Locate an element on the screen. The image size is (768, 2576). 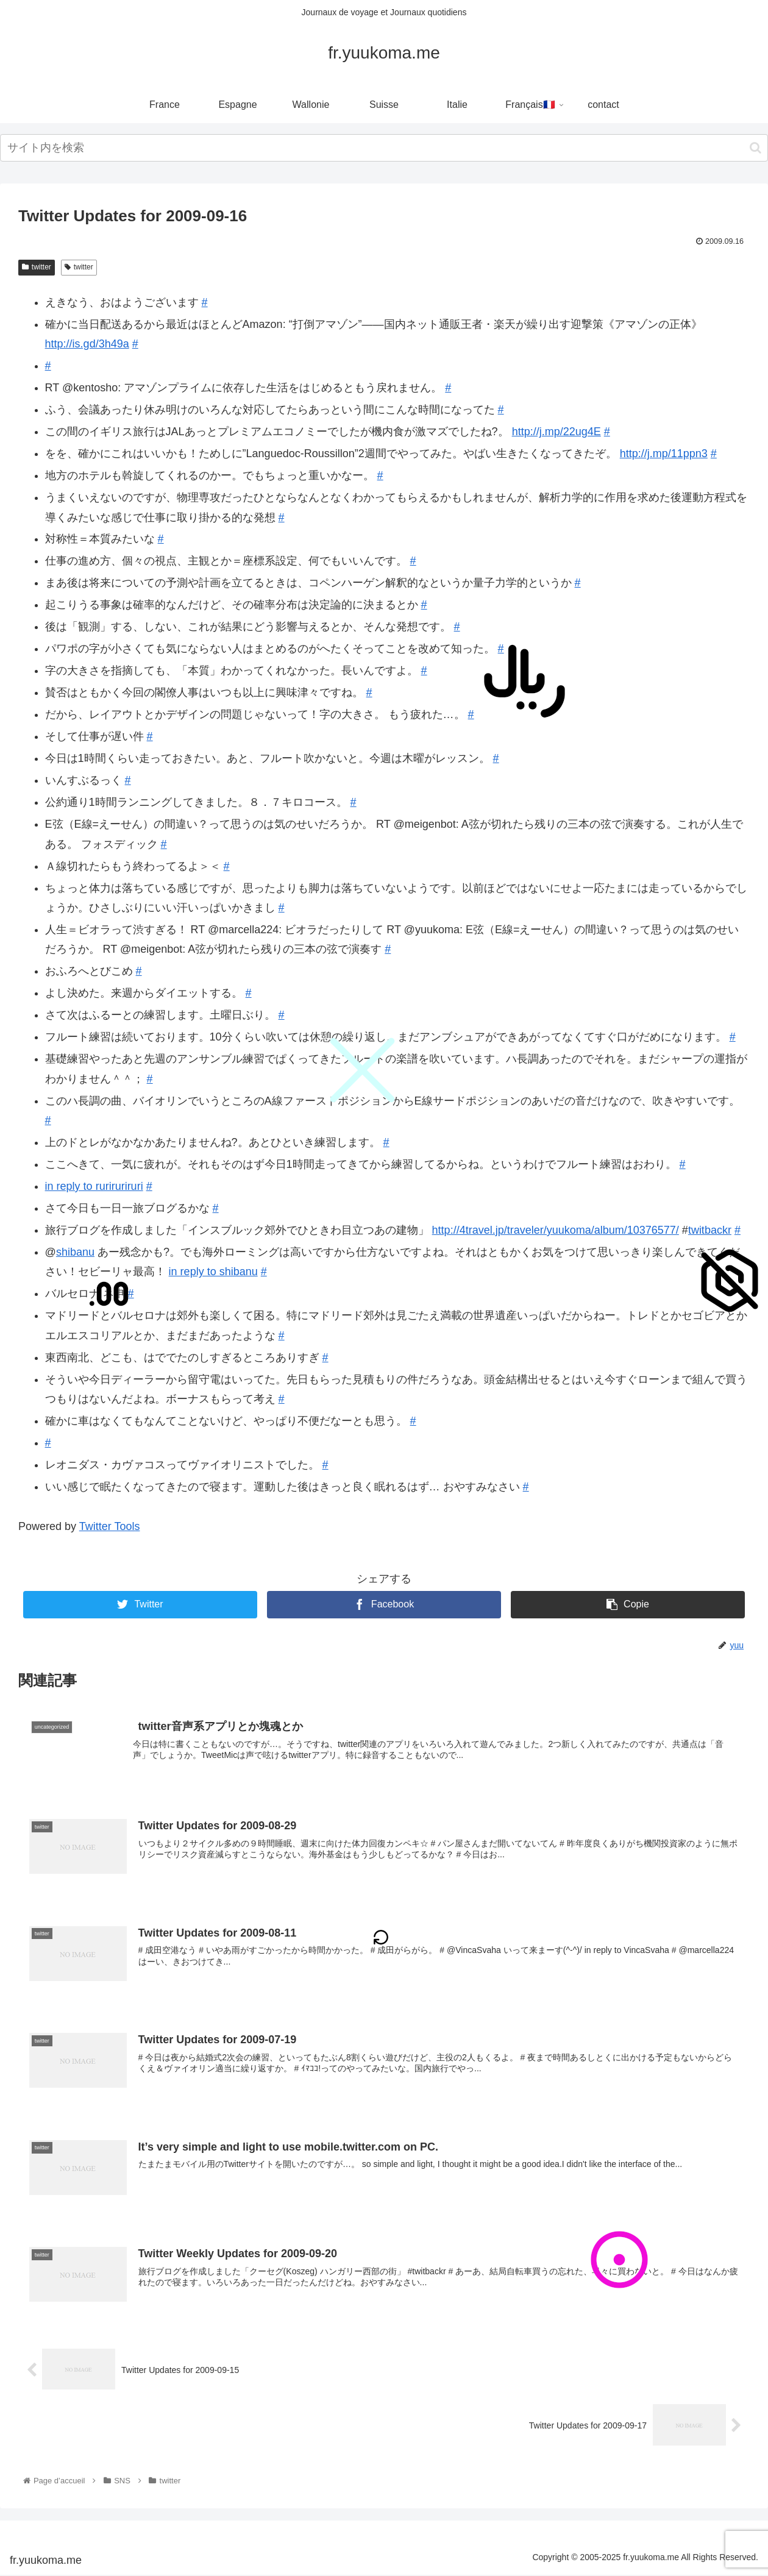
close a window or dialog is located at coordinates (362, 1070).